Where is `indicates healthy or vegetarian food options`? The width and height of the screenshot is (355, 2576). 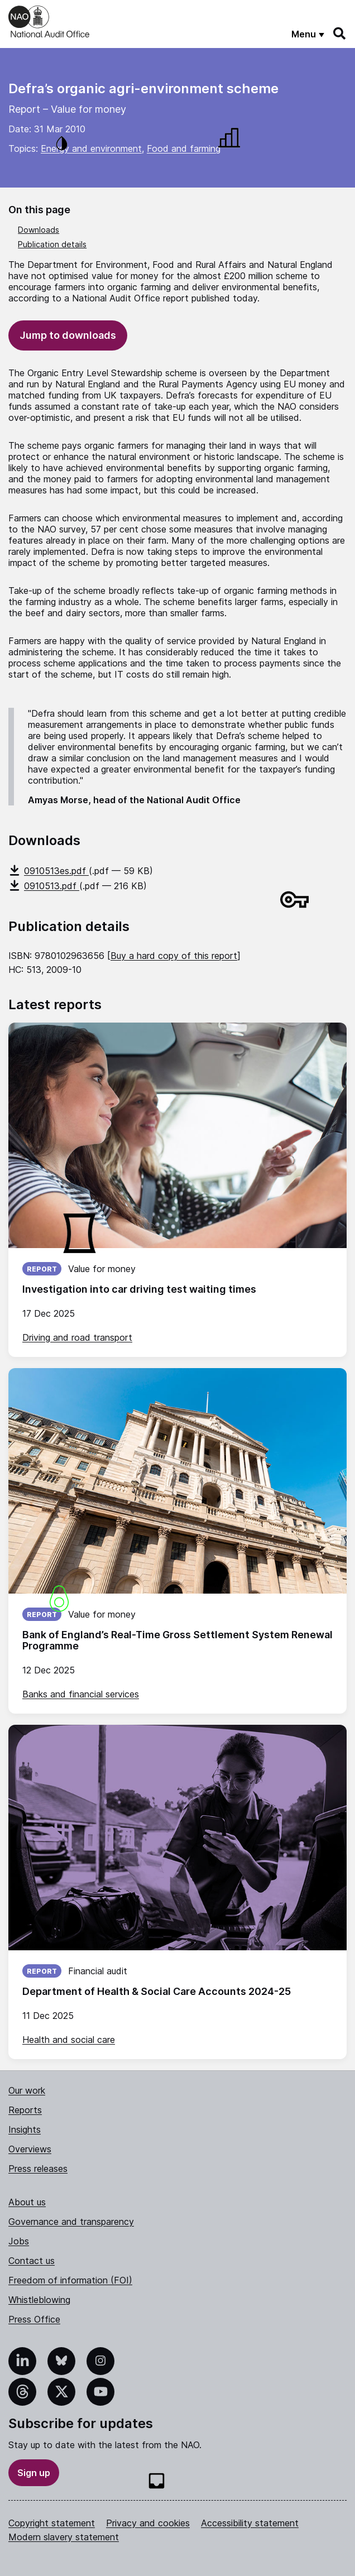 indicates healthy or vegetarian food options is located at coordinates (59, 1599).